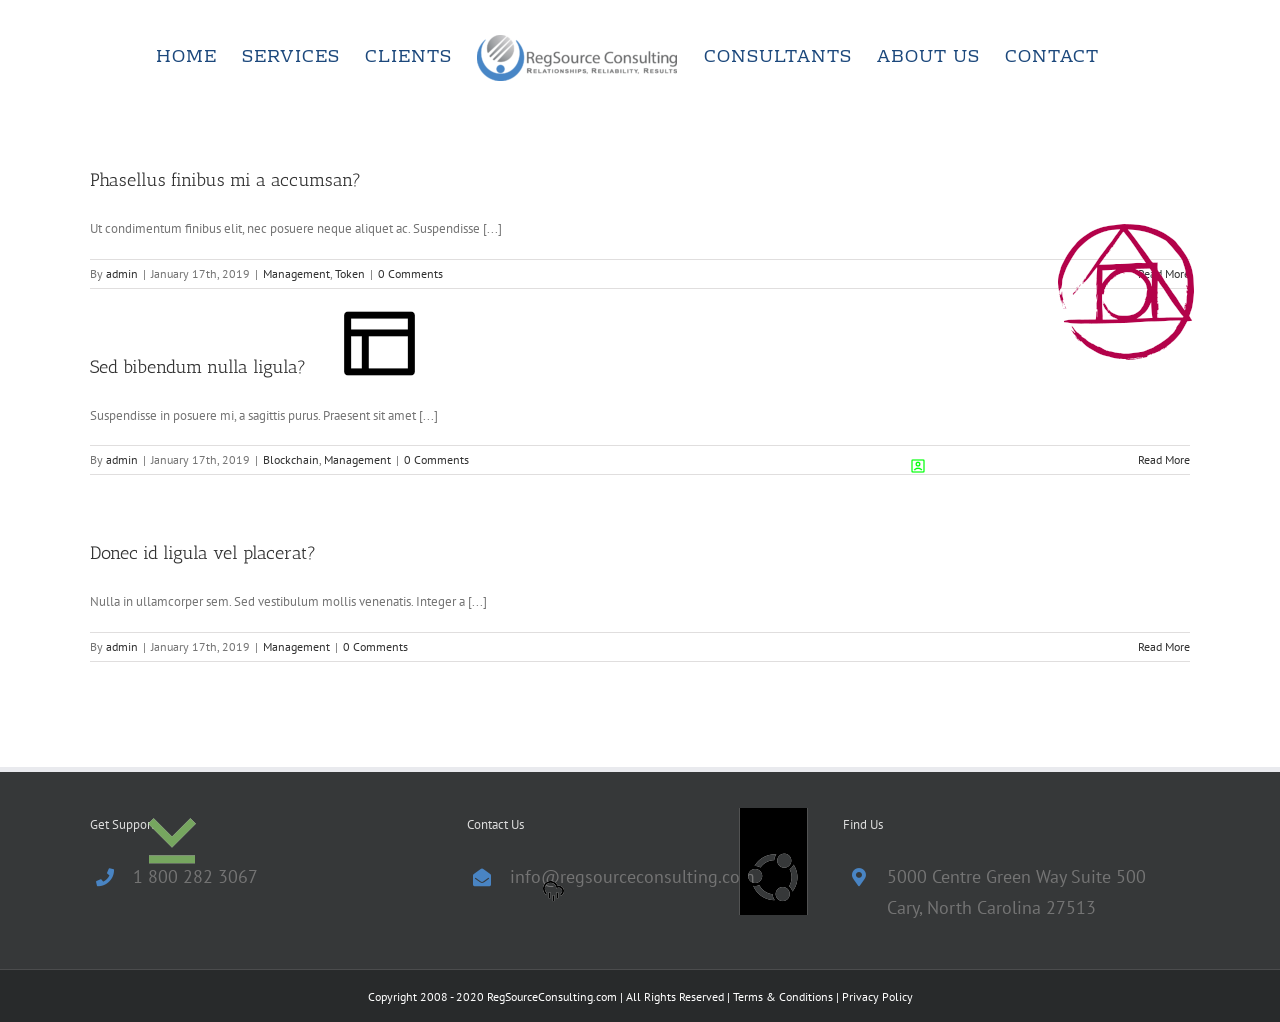  I want to click on postcss css processing tool logo, so click(1126, 292).